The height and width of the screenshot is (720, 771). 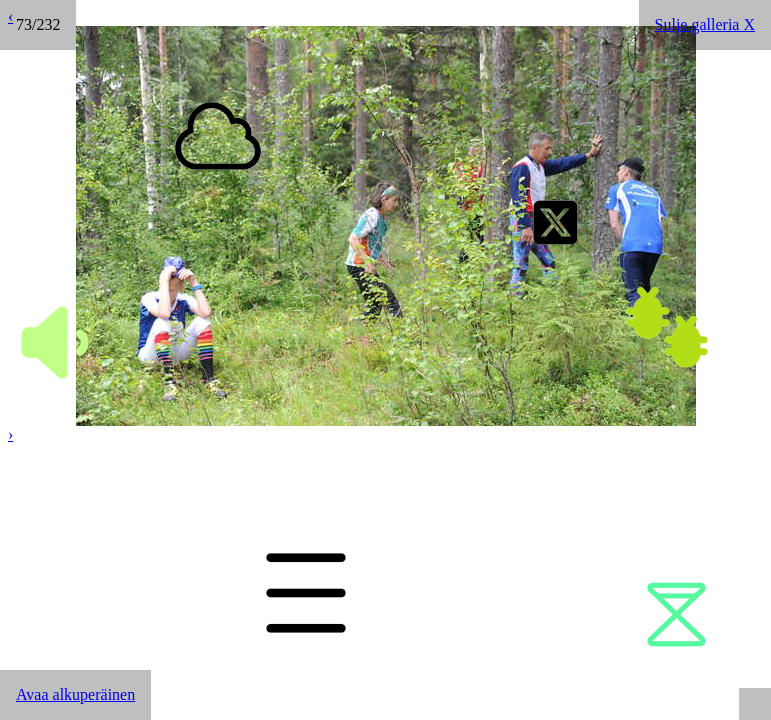 I want to click on open X (formerly Twitter) app, so click(x=555, y=222).